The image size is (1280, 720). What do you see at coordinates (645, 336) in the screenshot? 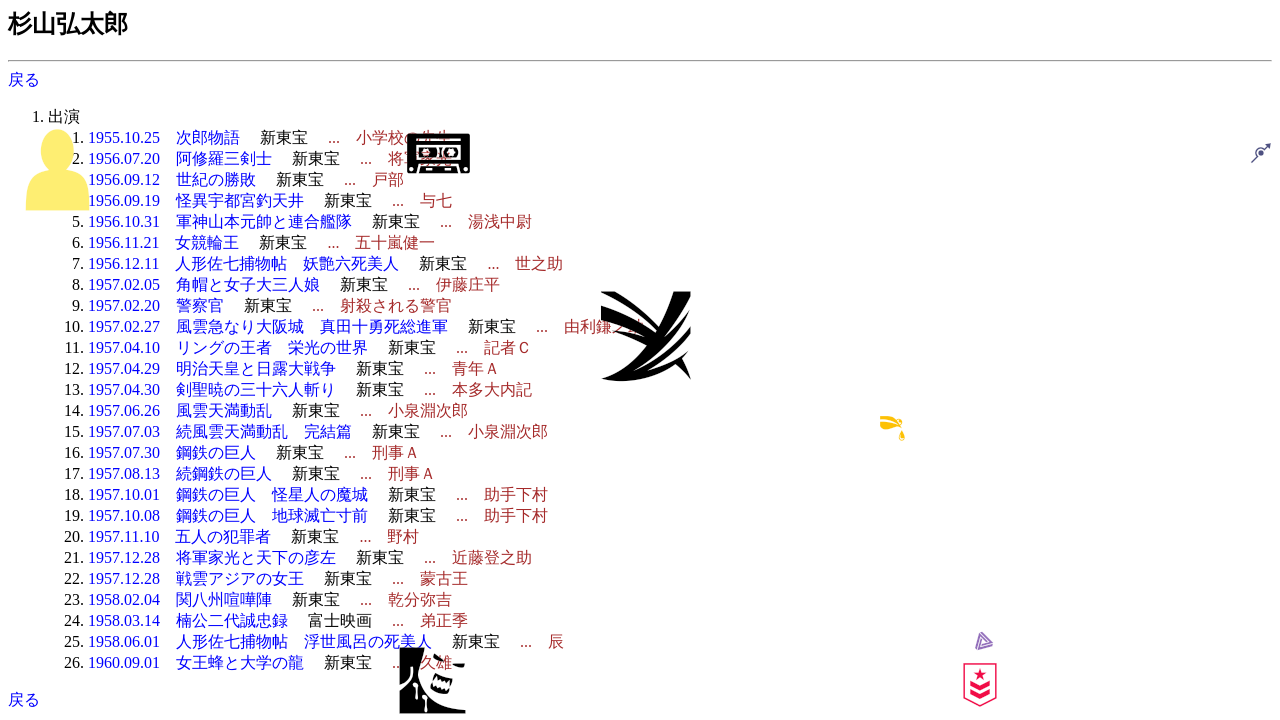
I see `indicates wind or air currents intersecting` at bounding box center [645, 336].